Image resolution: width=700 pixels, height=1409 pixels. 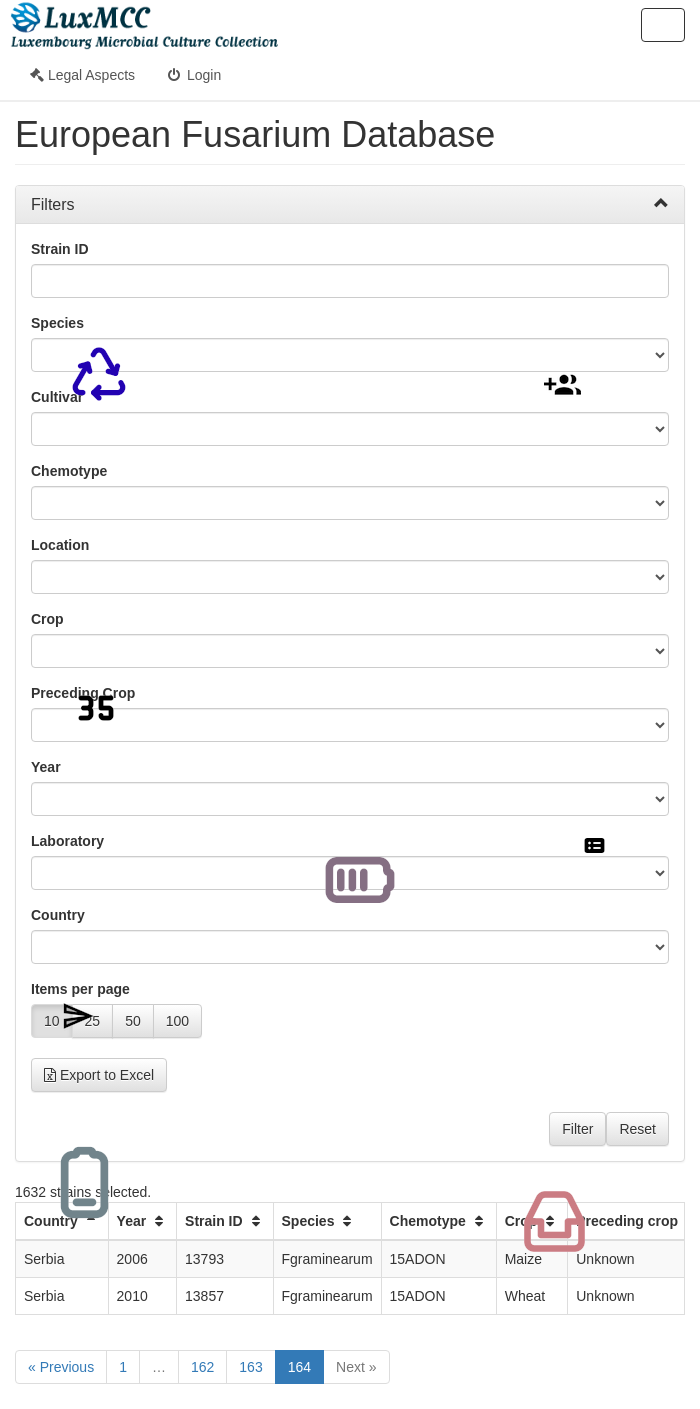 What do you see at coordinates (594, 845) in the screenshot?
I see `view list details or summary` at bounding box center [594, 845].